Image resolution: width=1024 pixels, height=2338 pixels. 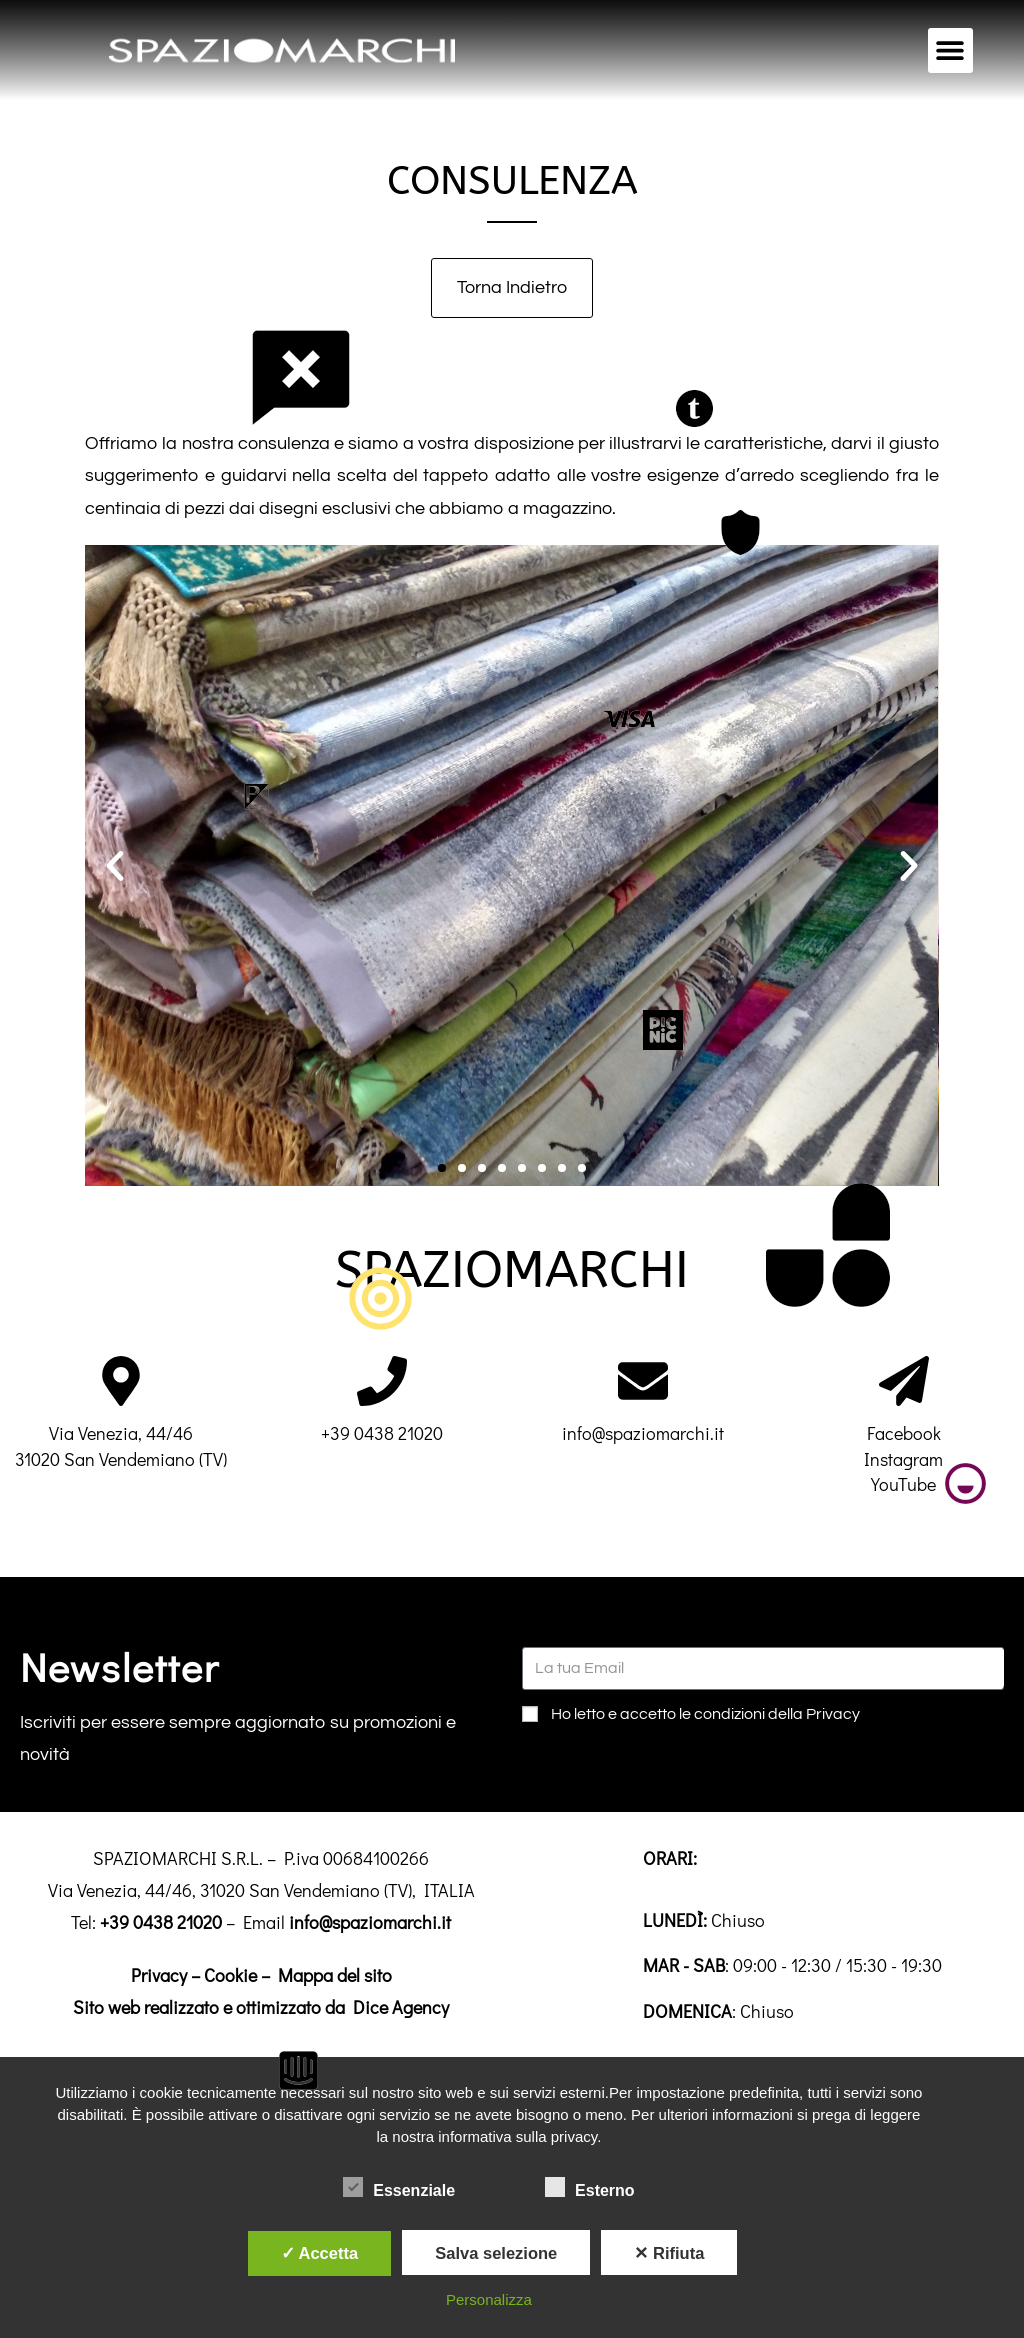 I want to click on activate focus mode, so click(x=380, y=1298).